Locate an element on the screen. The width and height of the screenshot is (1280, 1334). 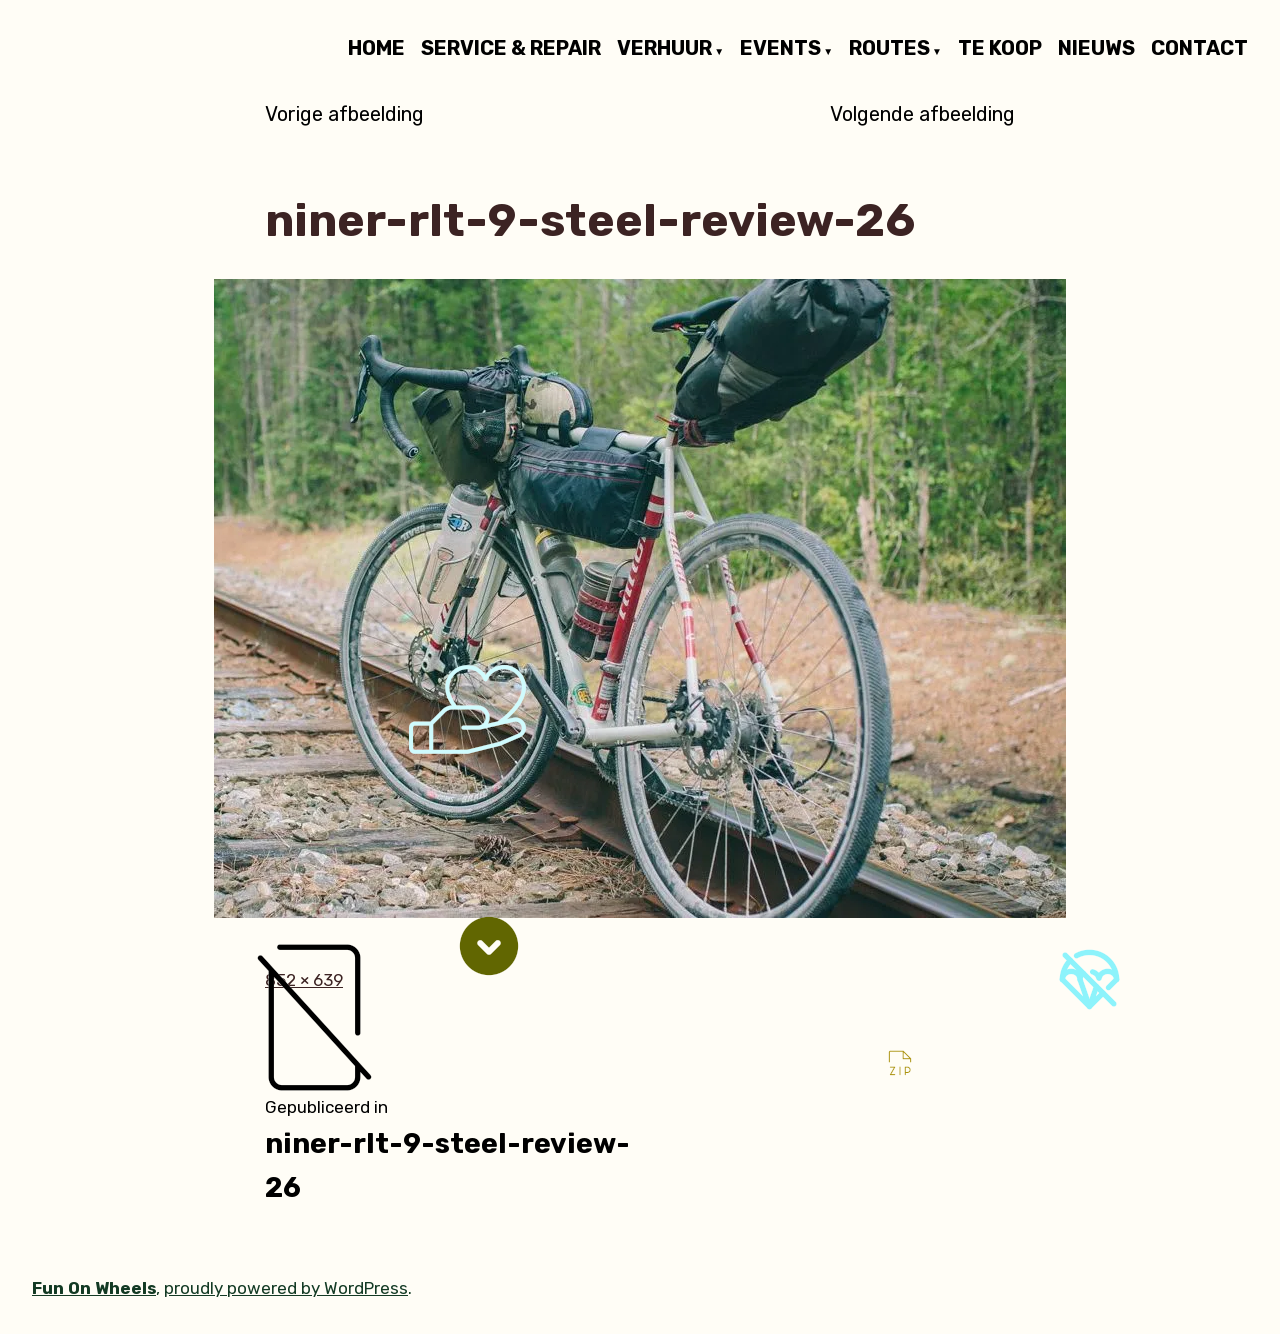
mobile device unavailable or disabled is located at coordinates (314, 1017).